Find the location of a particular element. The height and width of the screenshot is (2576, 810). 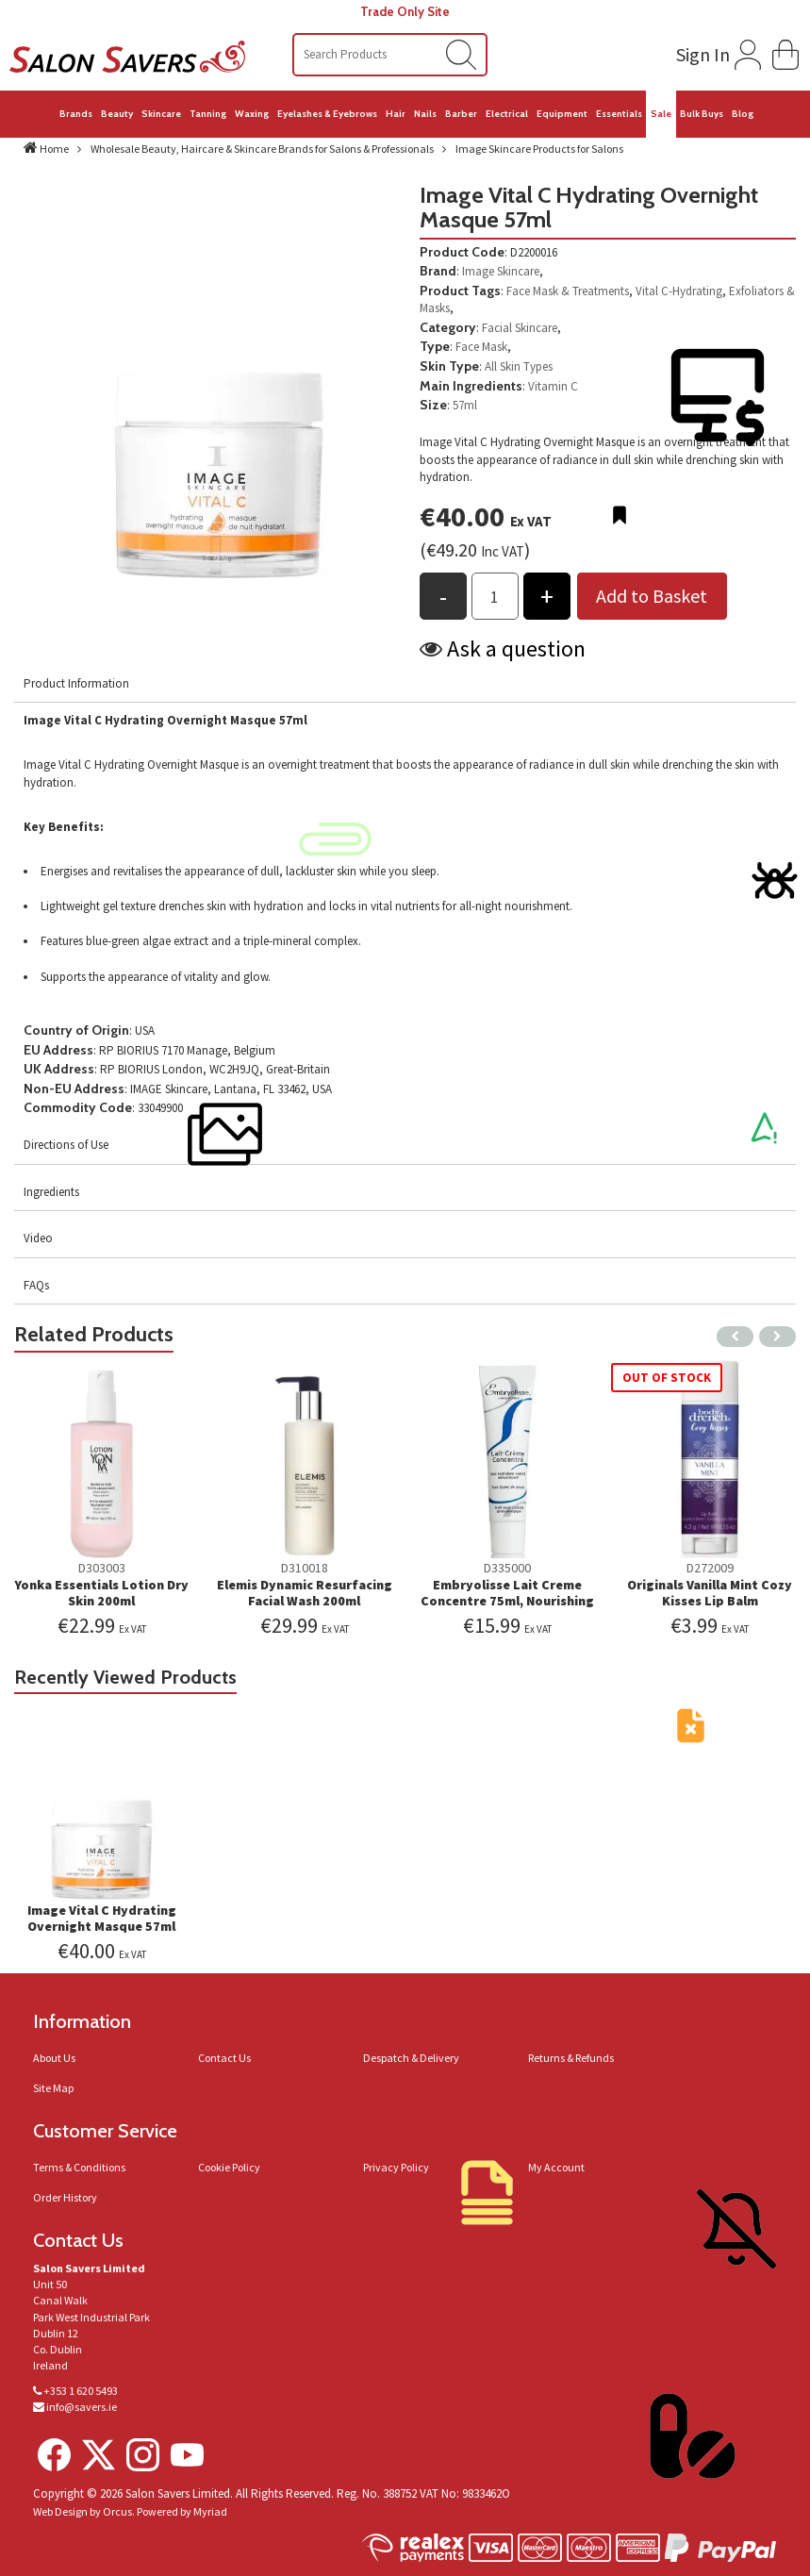

indicates bug or error in the system is located at coordinates (774, 881).